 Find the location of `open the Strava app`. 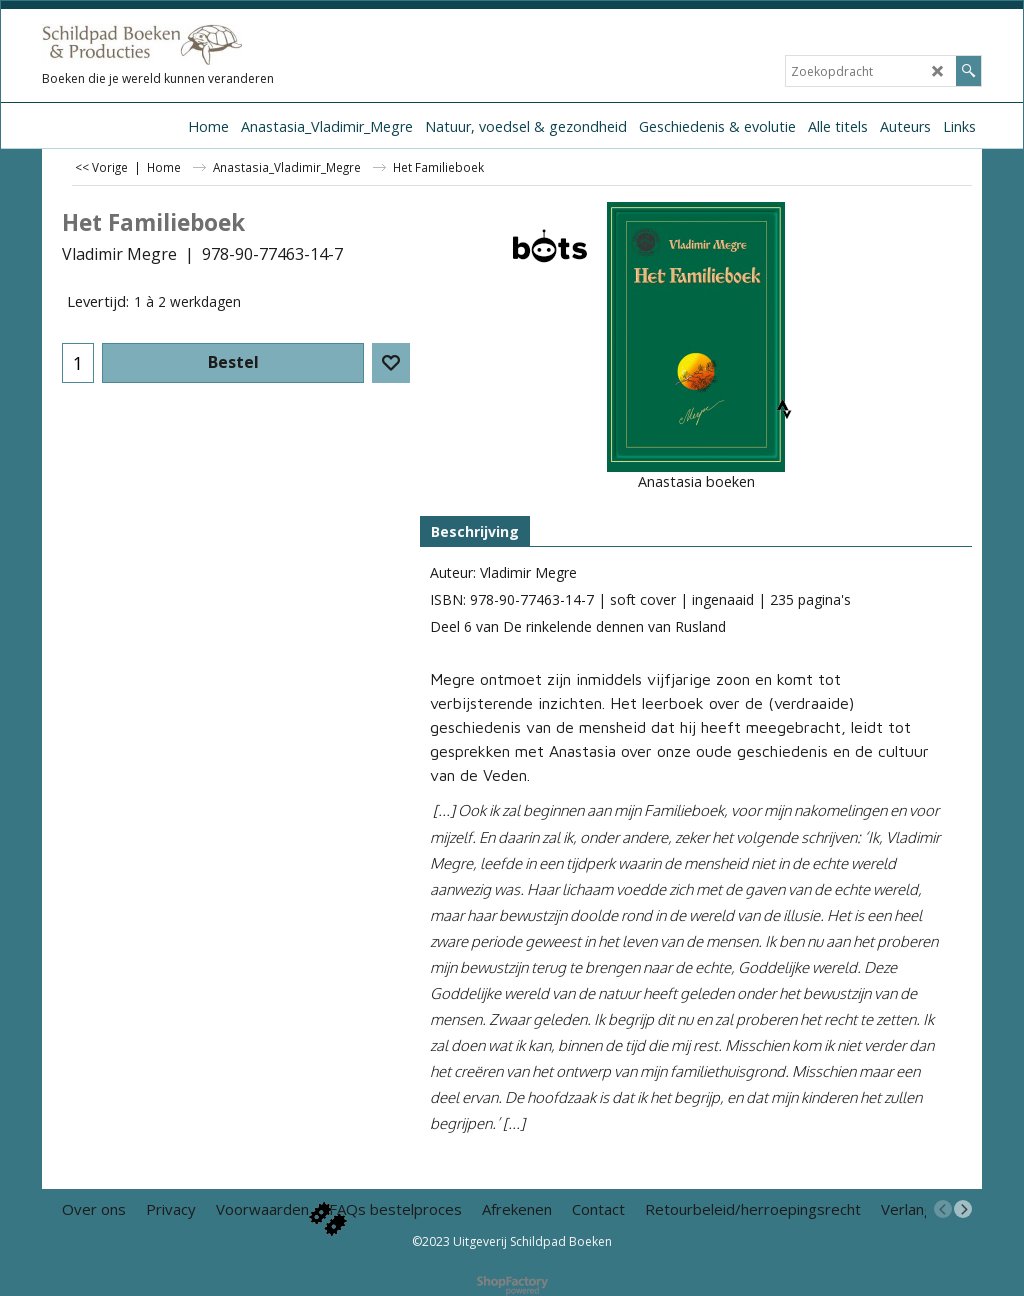

open the Strava app is located at coordinates (784, 409).